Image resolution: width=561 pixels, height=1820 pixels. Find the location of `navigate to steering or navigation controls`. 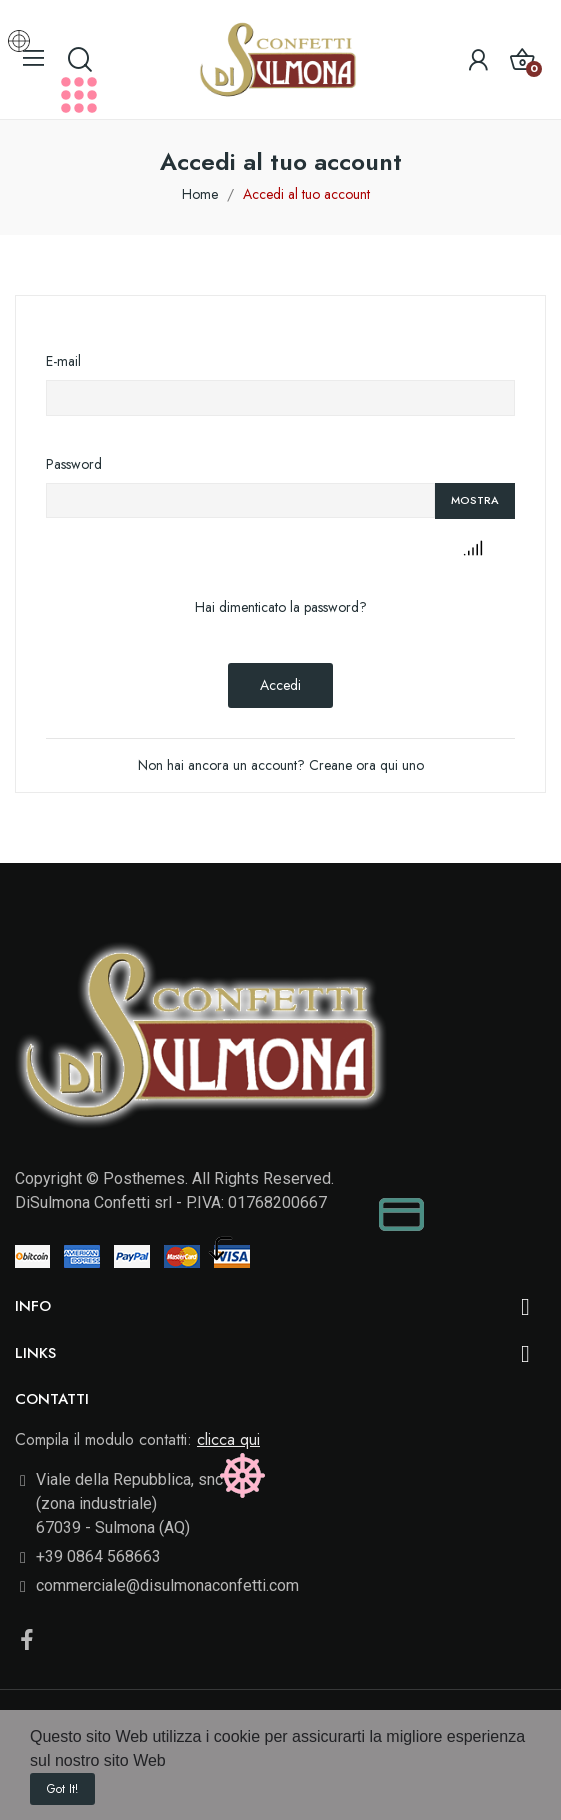

navigate to steering or navigation controls is located at coordinates (242, 1475).